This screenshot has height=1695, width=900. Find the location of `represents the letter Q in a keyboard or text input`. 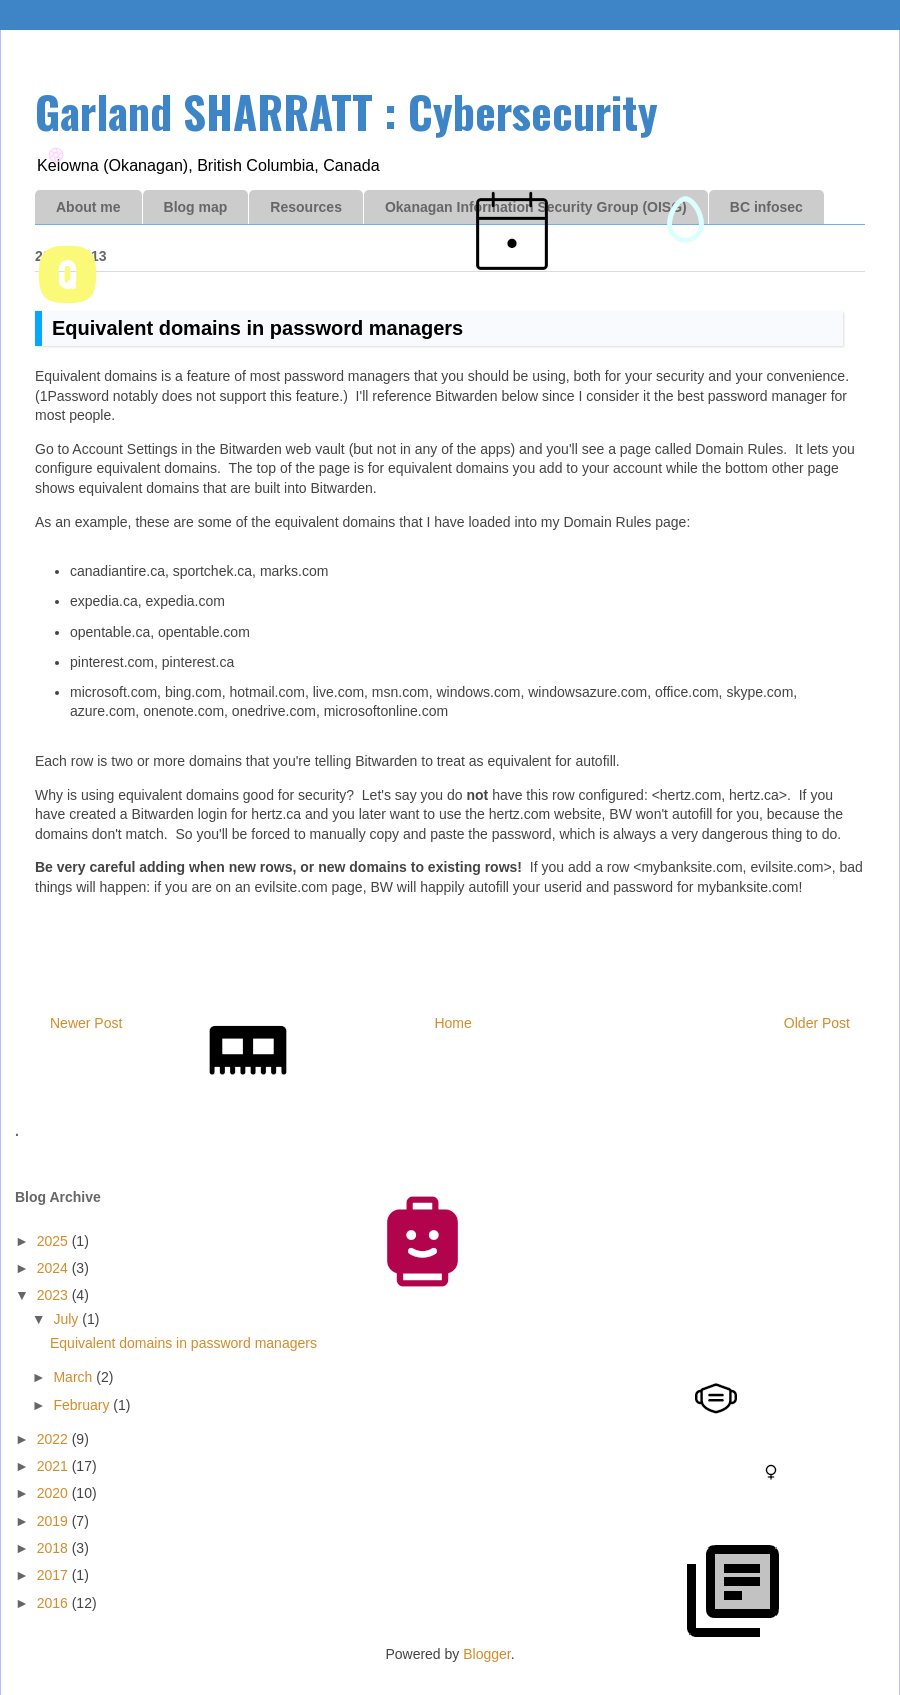

represents the letter Q in a keyboard or text input is located at coordinates (67, 274).